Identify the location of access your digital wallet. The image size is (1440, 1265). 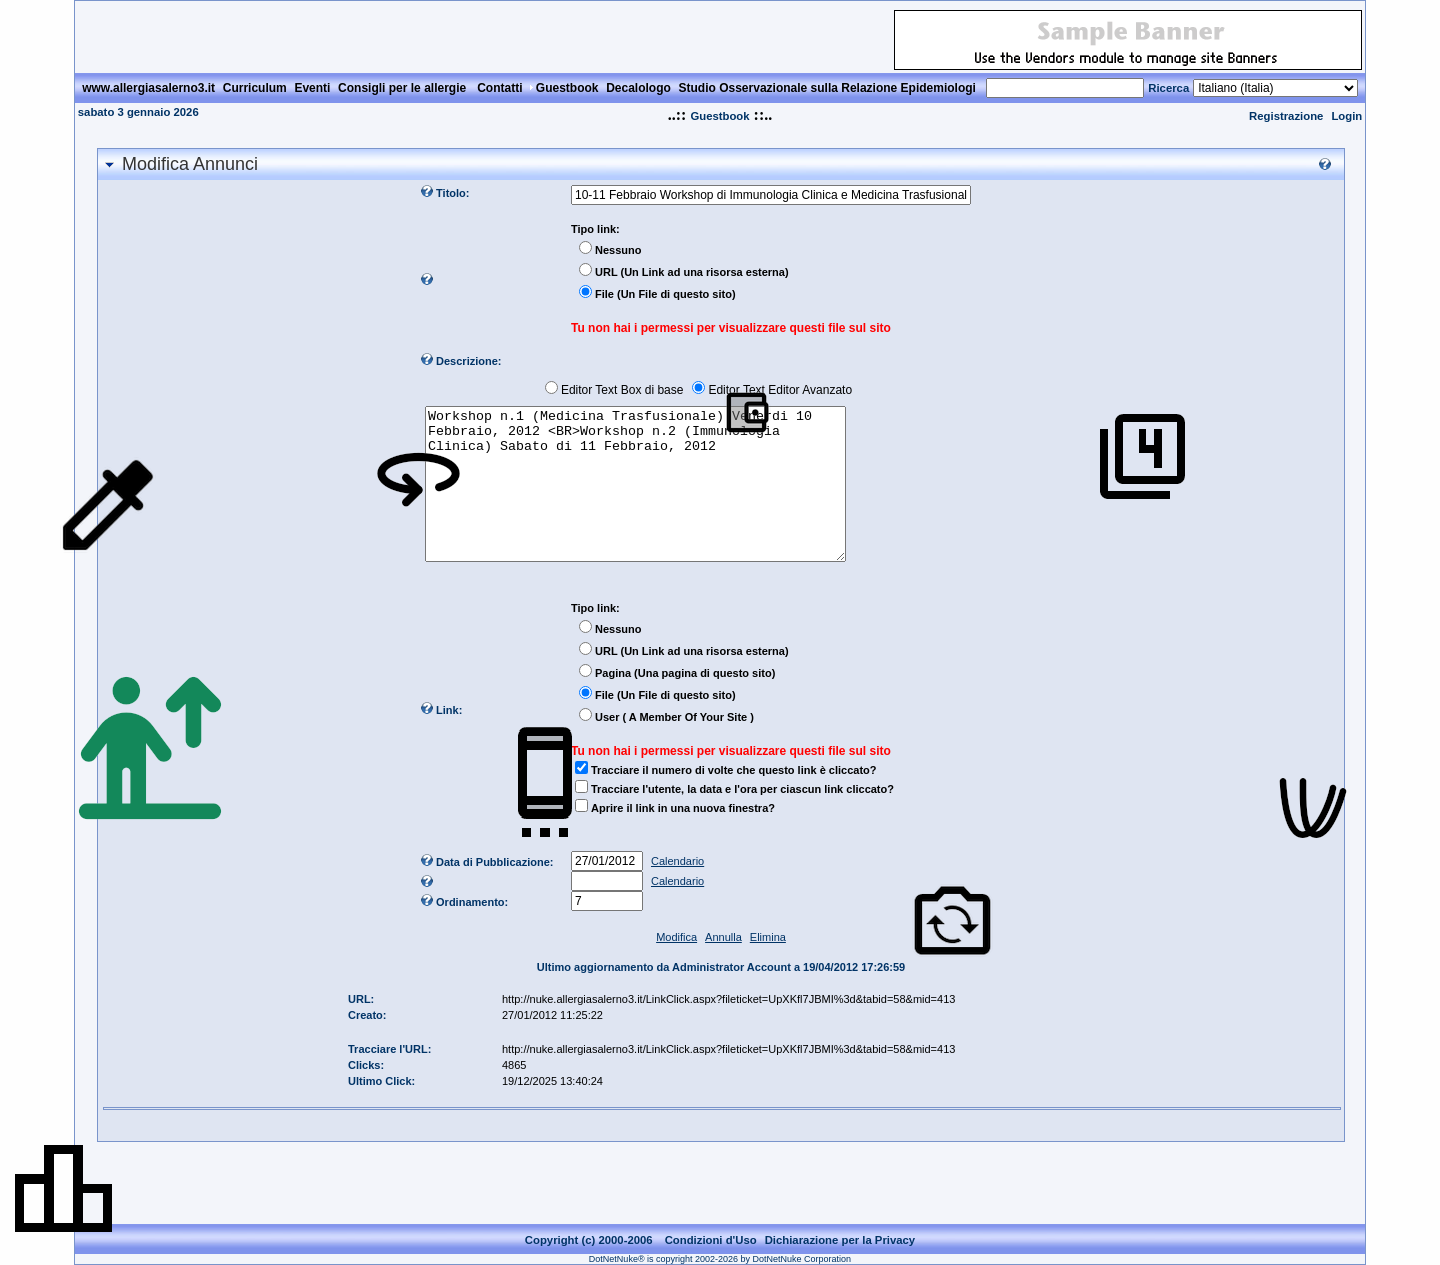
(746, 412).